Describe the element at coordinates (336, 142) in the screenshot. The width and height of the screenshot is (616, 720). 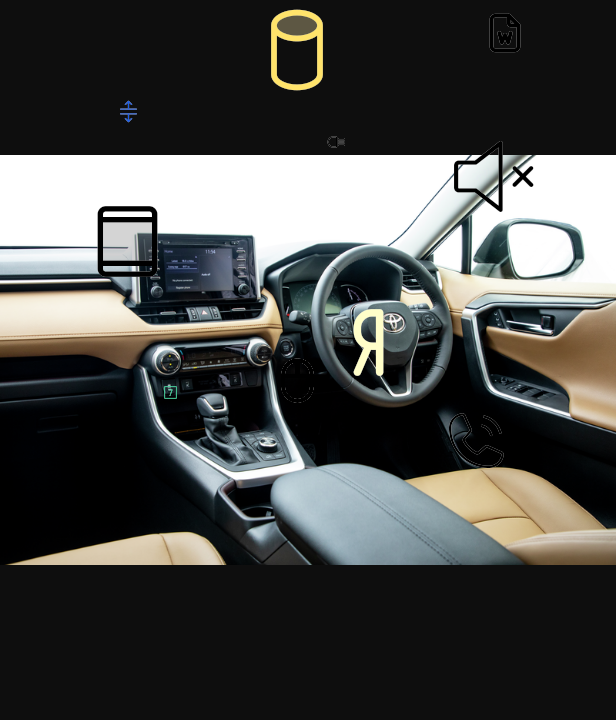
I see `toggle vehicle headlights on/off` at that location.